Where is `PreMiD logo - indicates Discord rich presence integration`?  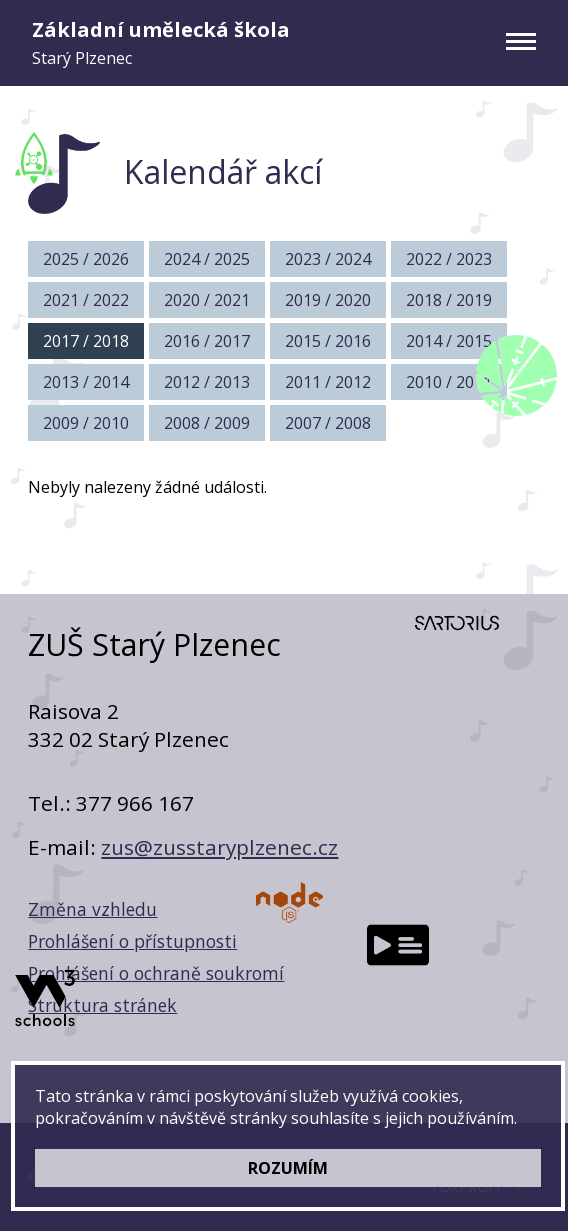
PreMiD logo - indicates Discord rich presence integration is located at coordinates (398, 945).